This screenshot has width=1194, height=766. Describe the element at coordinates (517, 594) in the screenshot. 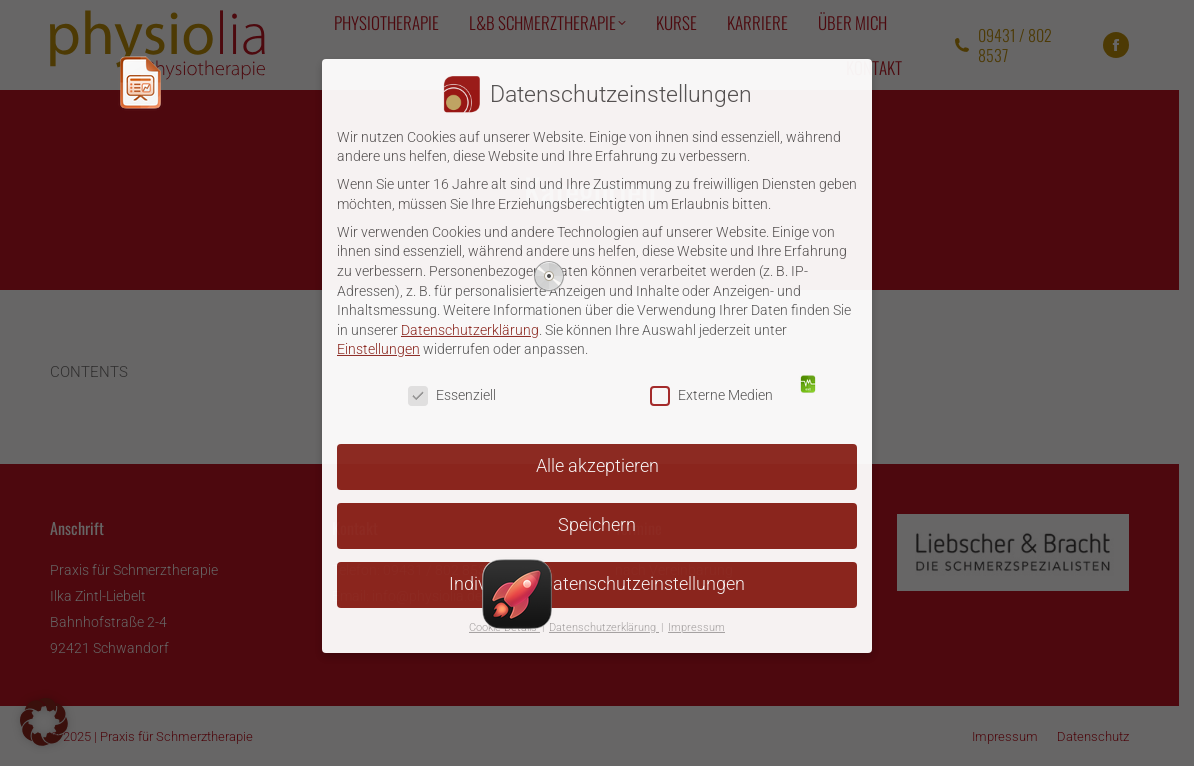

I see `open the games app or library` at that location.